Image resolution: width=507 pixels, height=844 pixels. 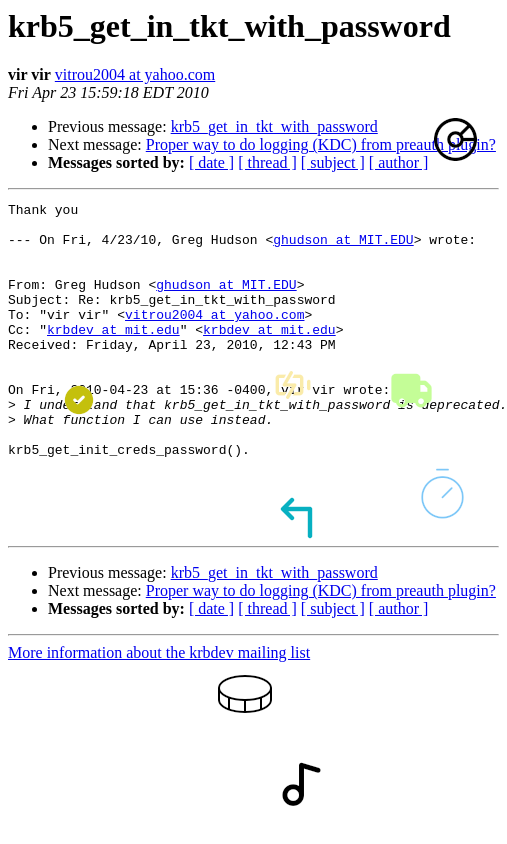 What do you see at coordinates (442, 495) in the screenshot?
I see `set a countdown timer` at bounding box center [442, 495].